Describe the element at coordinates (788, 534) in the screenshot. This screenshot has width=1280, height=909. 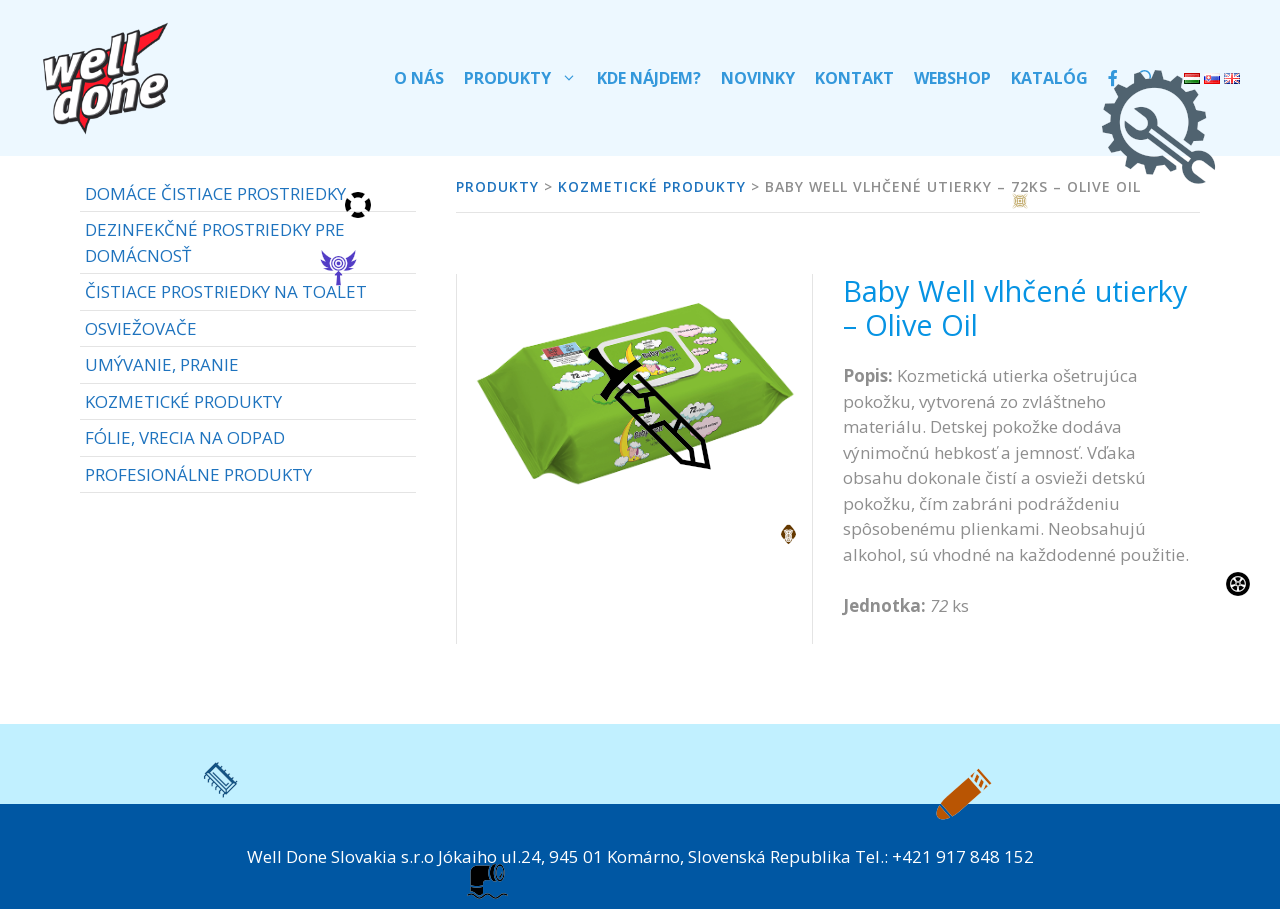
I see `select mandrill character or avatar` at that location.